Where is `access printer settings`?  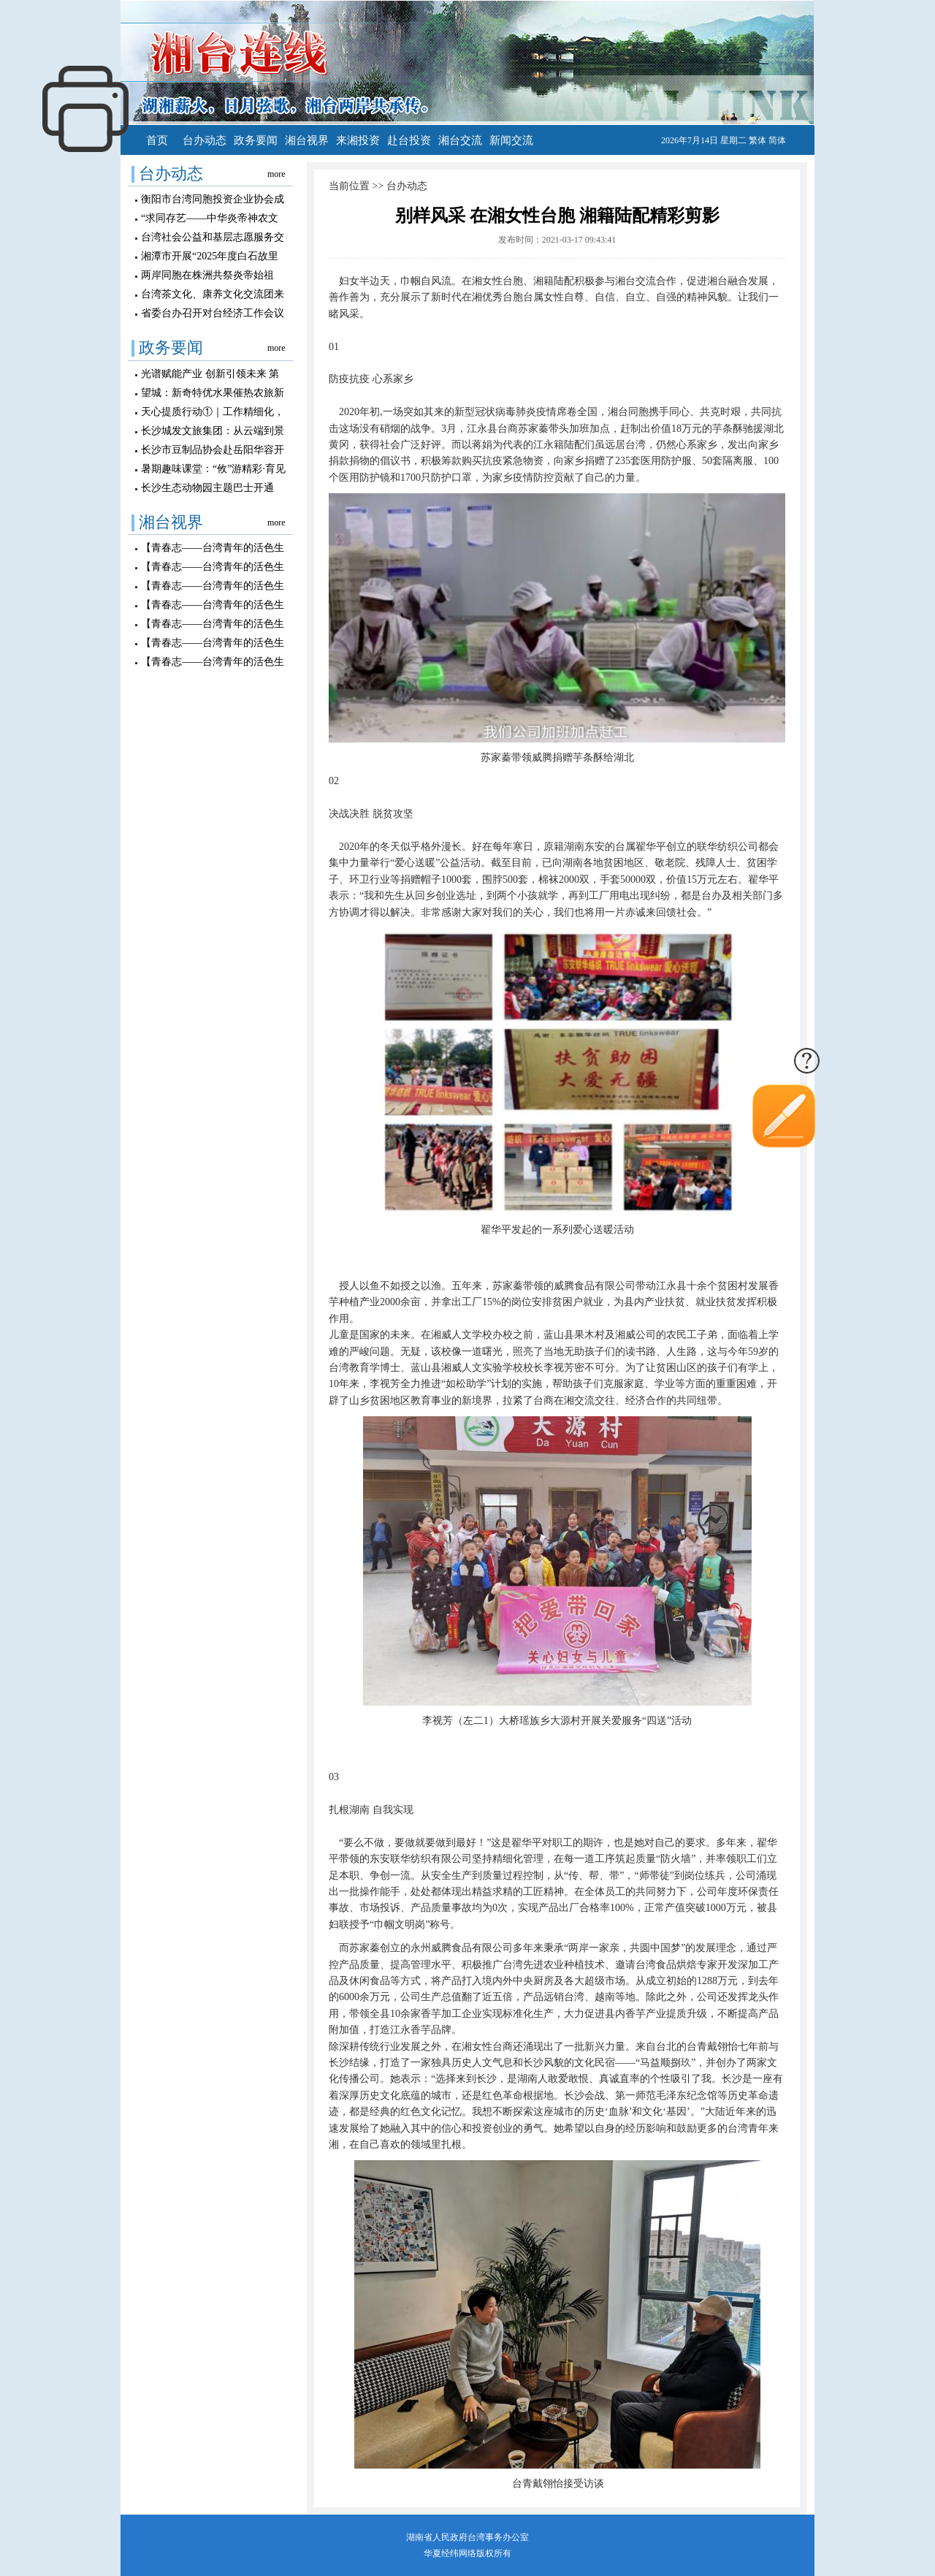
access printer settings is located at coordinates (85, 109).